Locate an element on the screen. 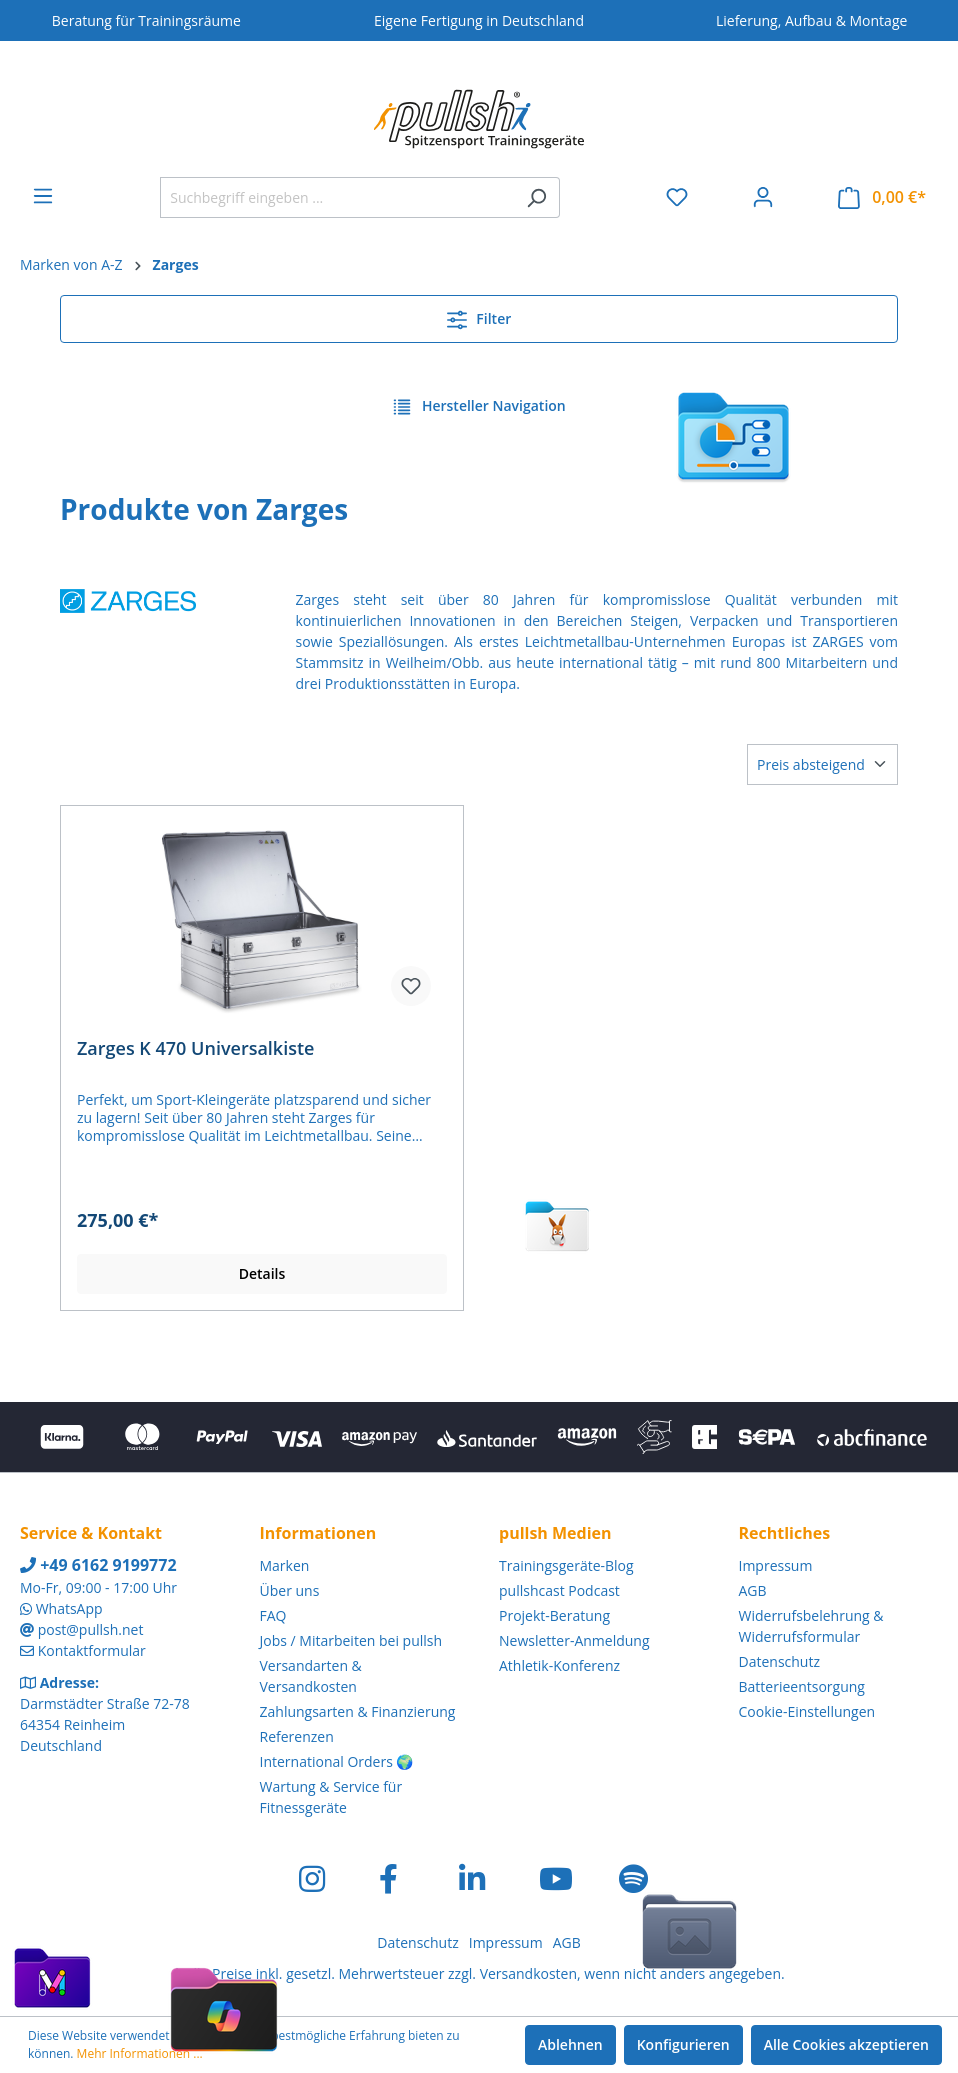 The height and width of the screenshot is (2073, 958). open folder containing Microsoft Copilot 365 files is located at coordinates (223, 2012).